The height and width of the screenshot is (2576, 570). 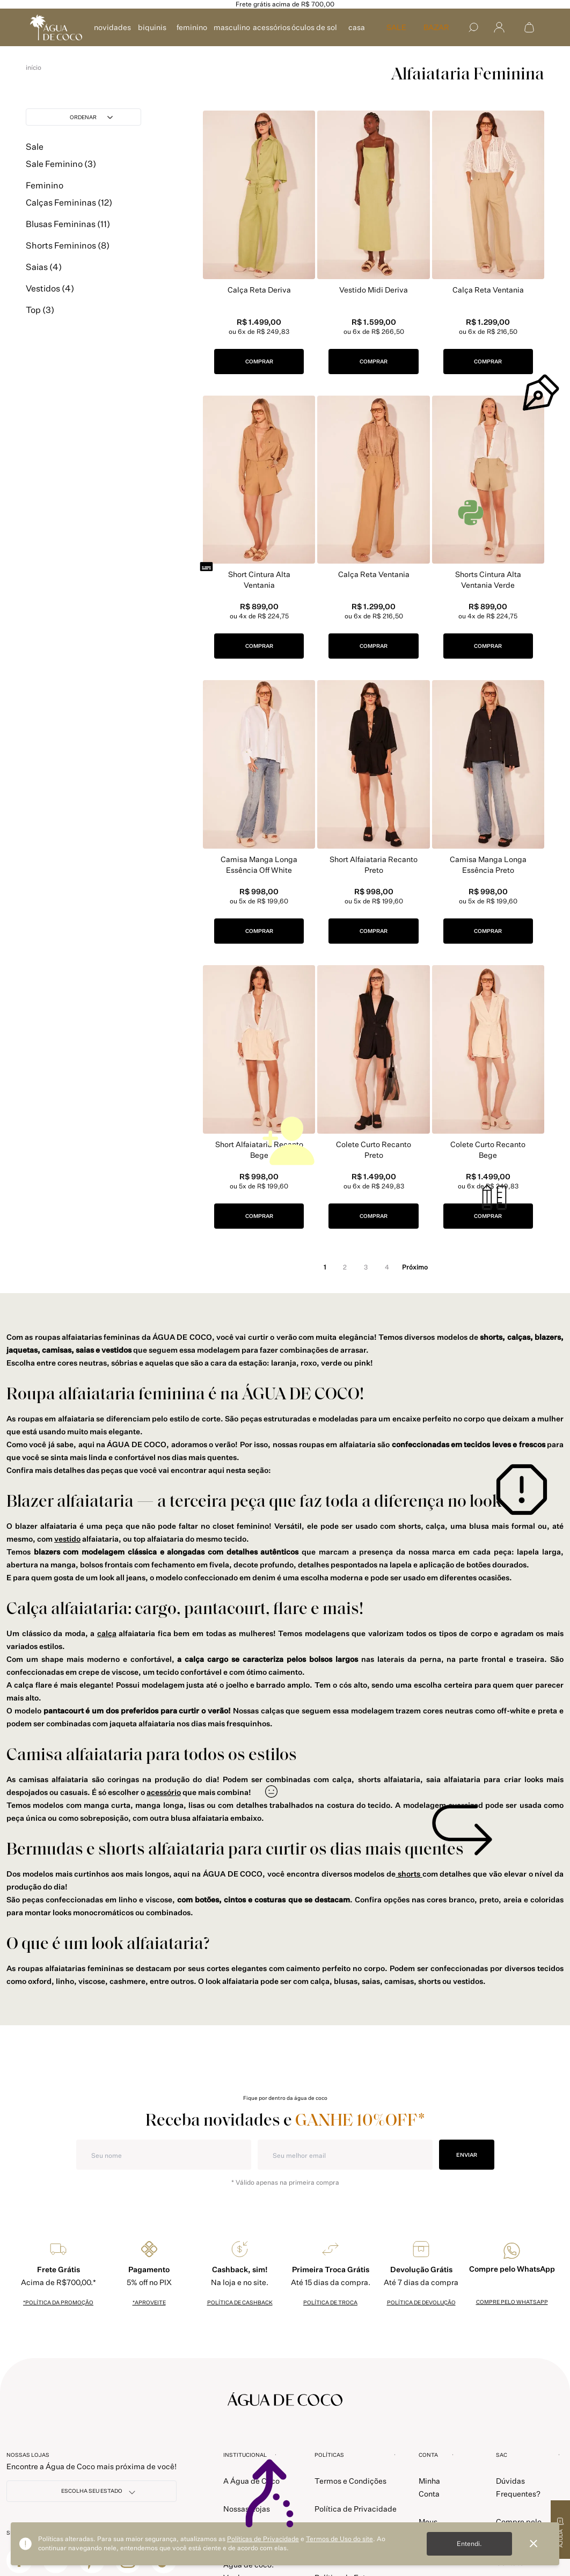 What do you see at coordinates (522, 1490) in the screenshot?
I see `indicates a warning or critical alert` at bounding box center [522, 1490].